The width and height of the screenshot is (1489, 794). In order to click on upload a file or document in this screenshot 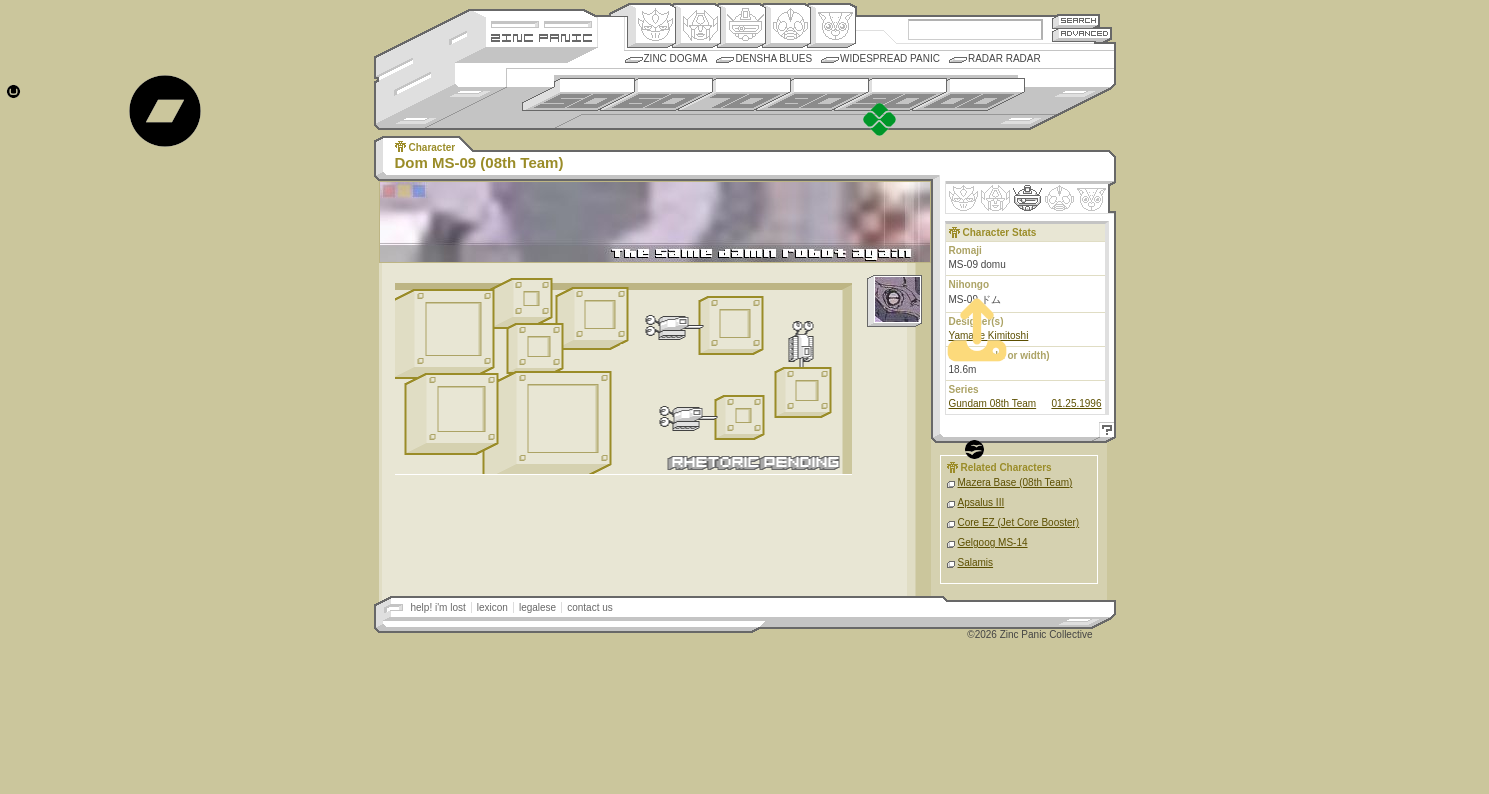, I will do `click(977, 332)`.